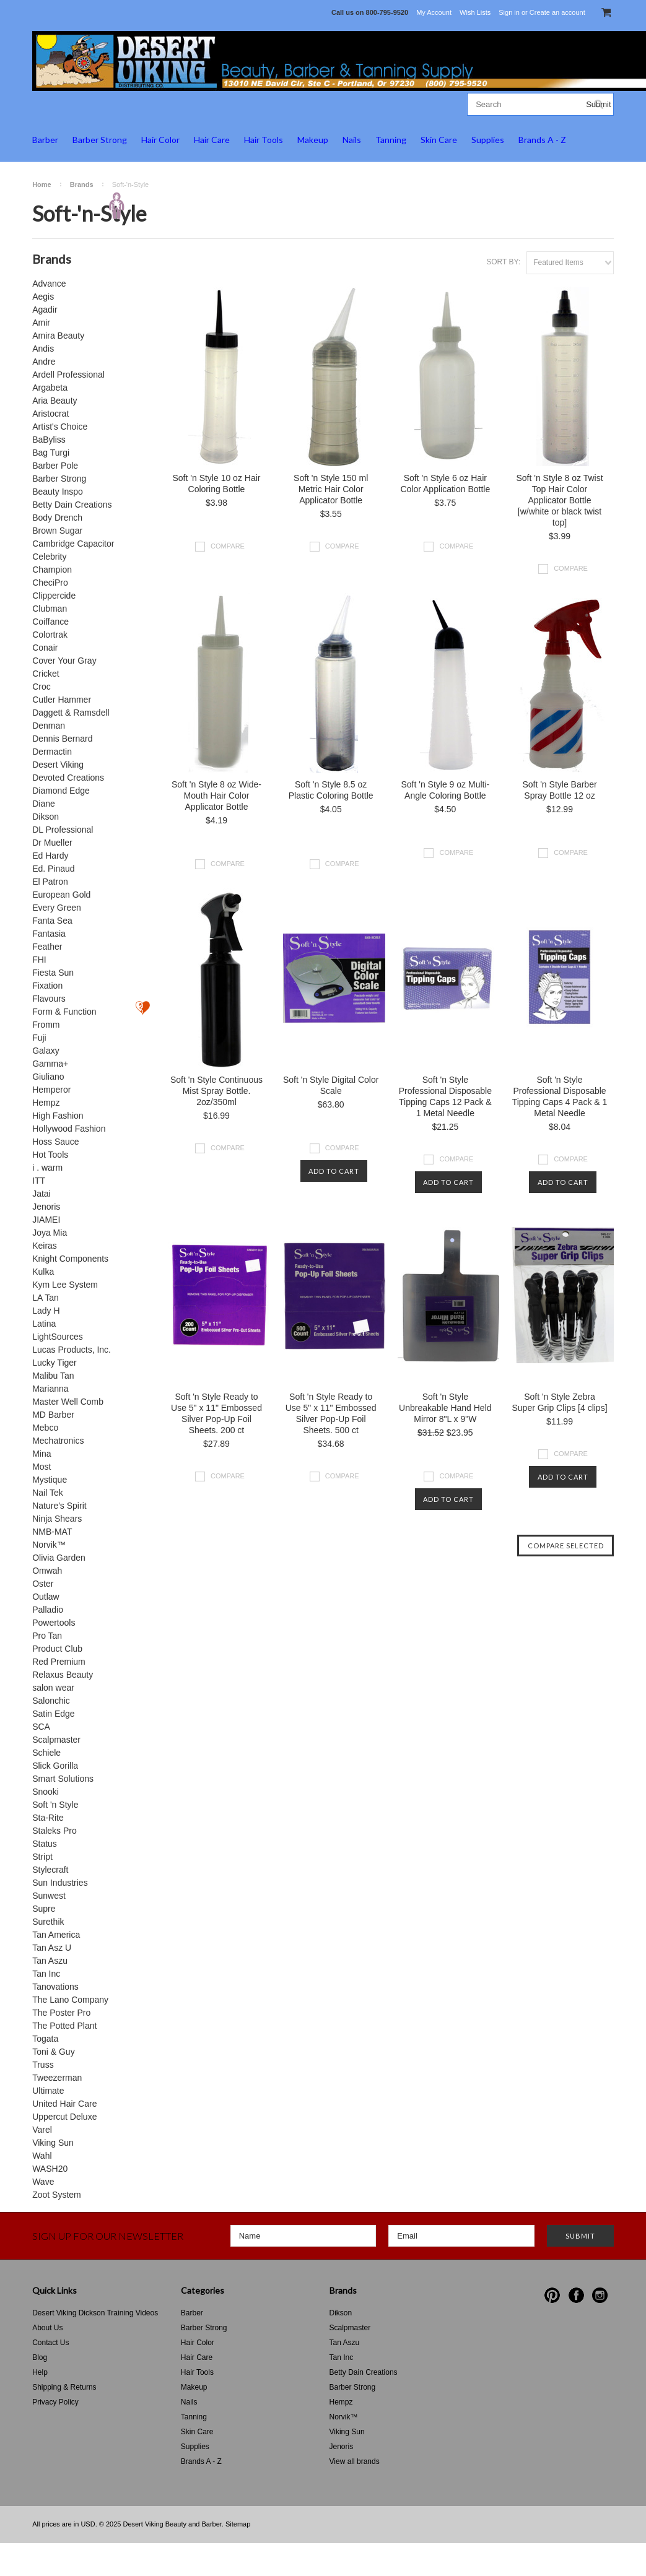 The image size is (646, 2576). What do you see at coordinates (116, 206) in the screenshot?
I see `indicates internal damage or injury status` at bounding box center [116, 206].